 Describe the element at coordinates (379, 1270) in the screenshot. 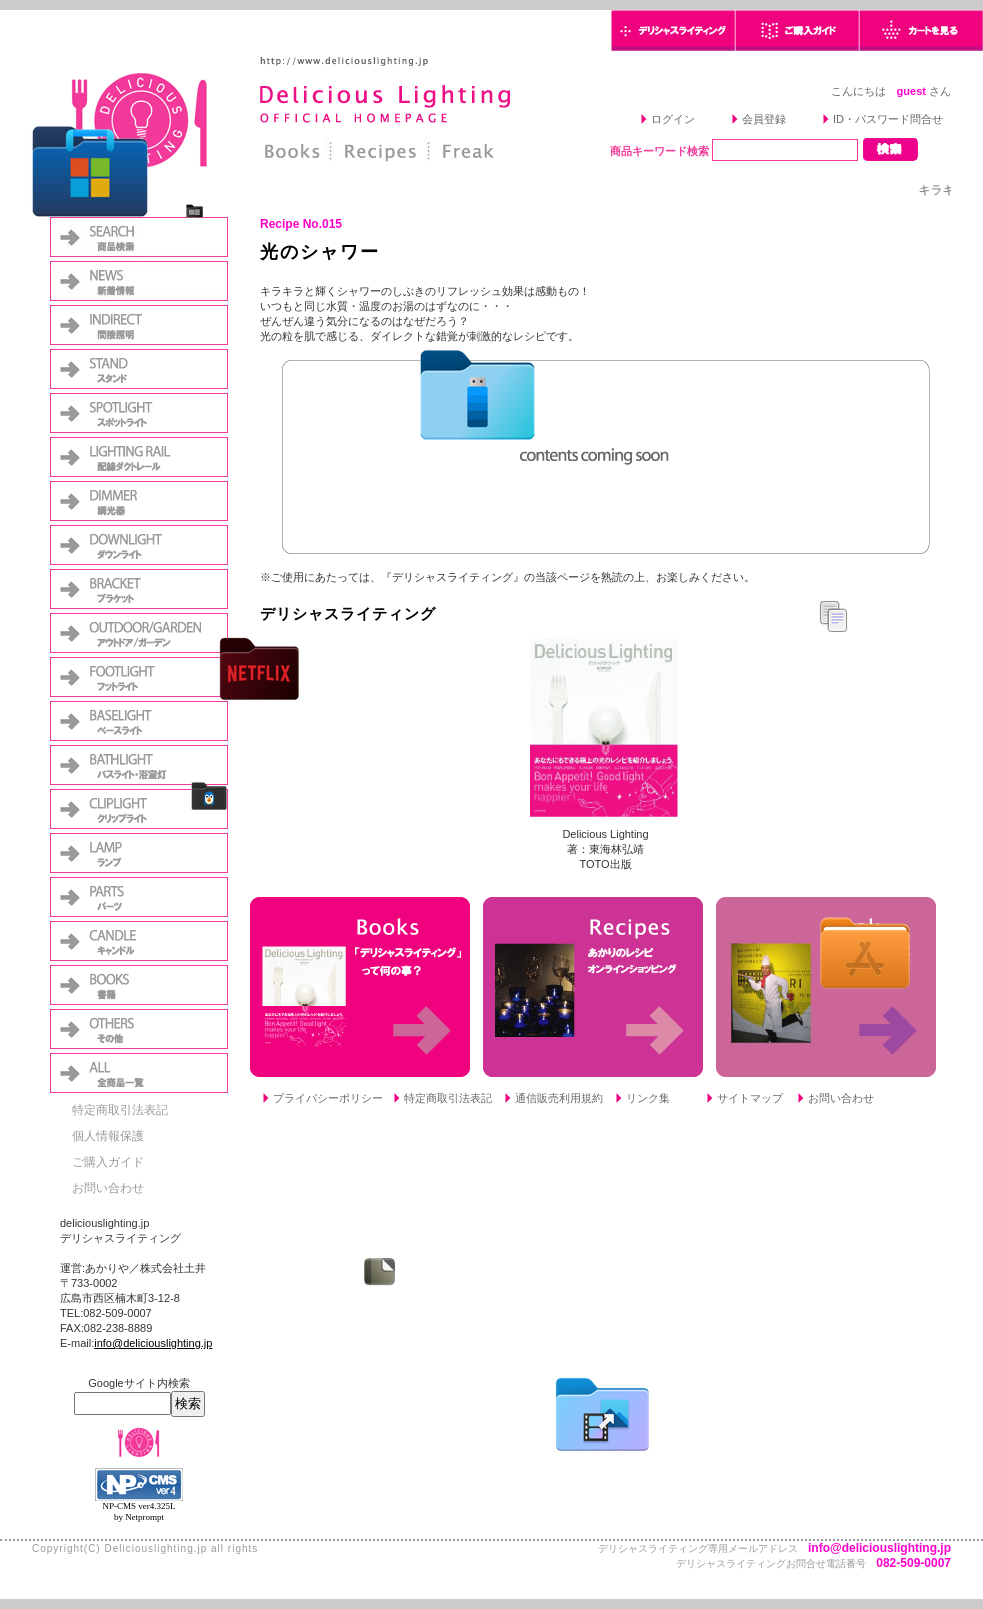

I see `change desktop wallpaper settings` at that location.